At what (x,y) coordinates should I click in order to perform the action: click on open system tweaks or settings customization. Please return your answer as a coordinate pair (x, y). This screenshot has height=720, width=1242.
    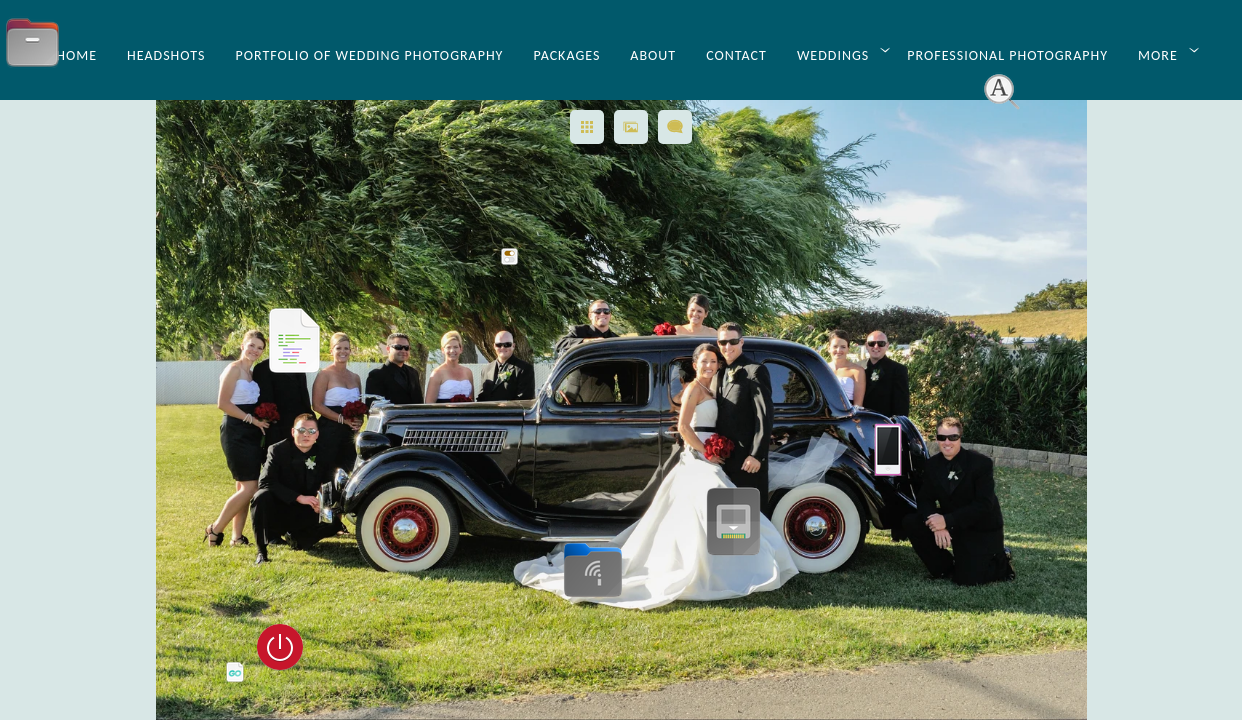
    Looking at the image, I should click on (509, 256).